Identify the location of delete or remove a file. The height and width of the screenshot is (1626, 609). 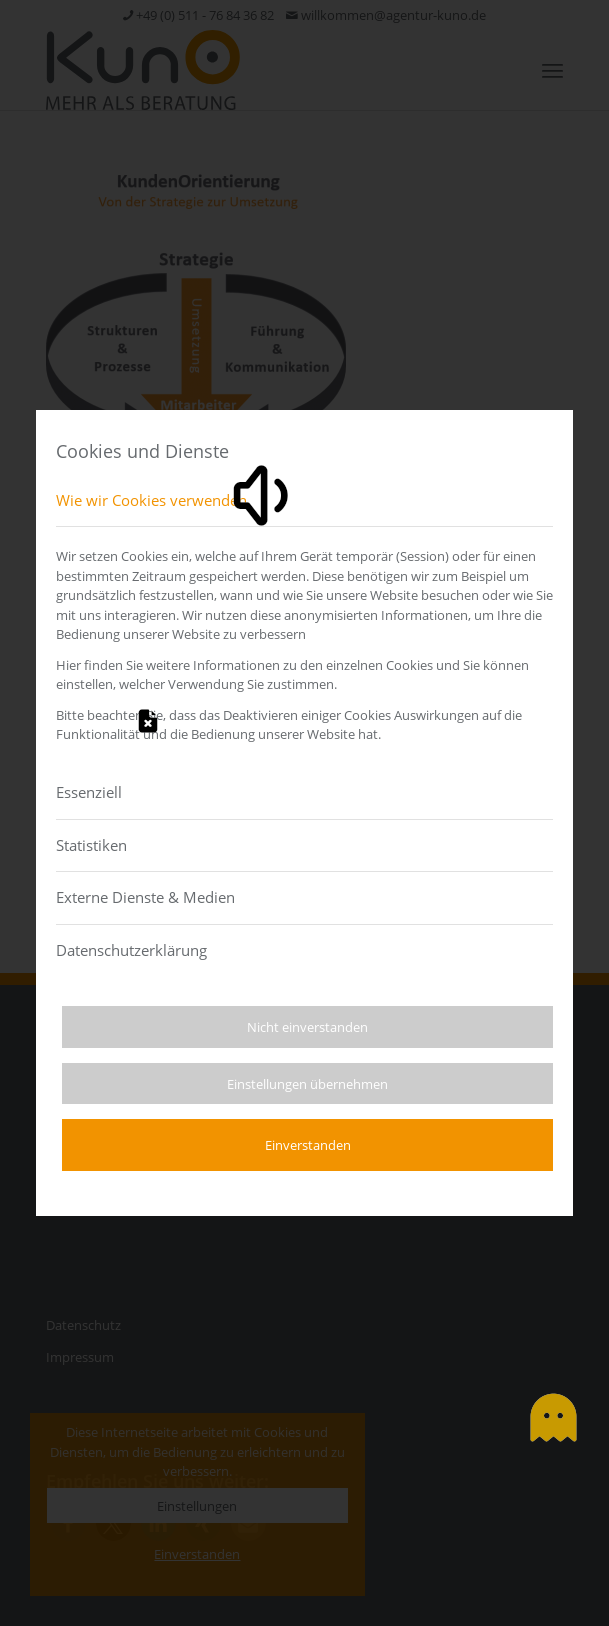
(148, 721).